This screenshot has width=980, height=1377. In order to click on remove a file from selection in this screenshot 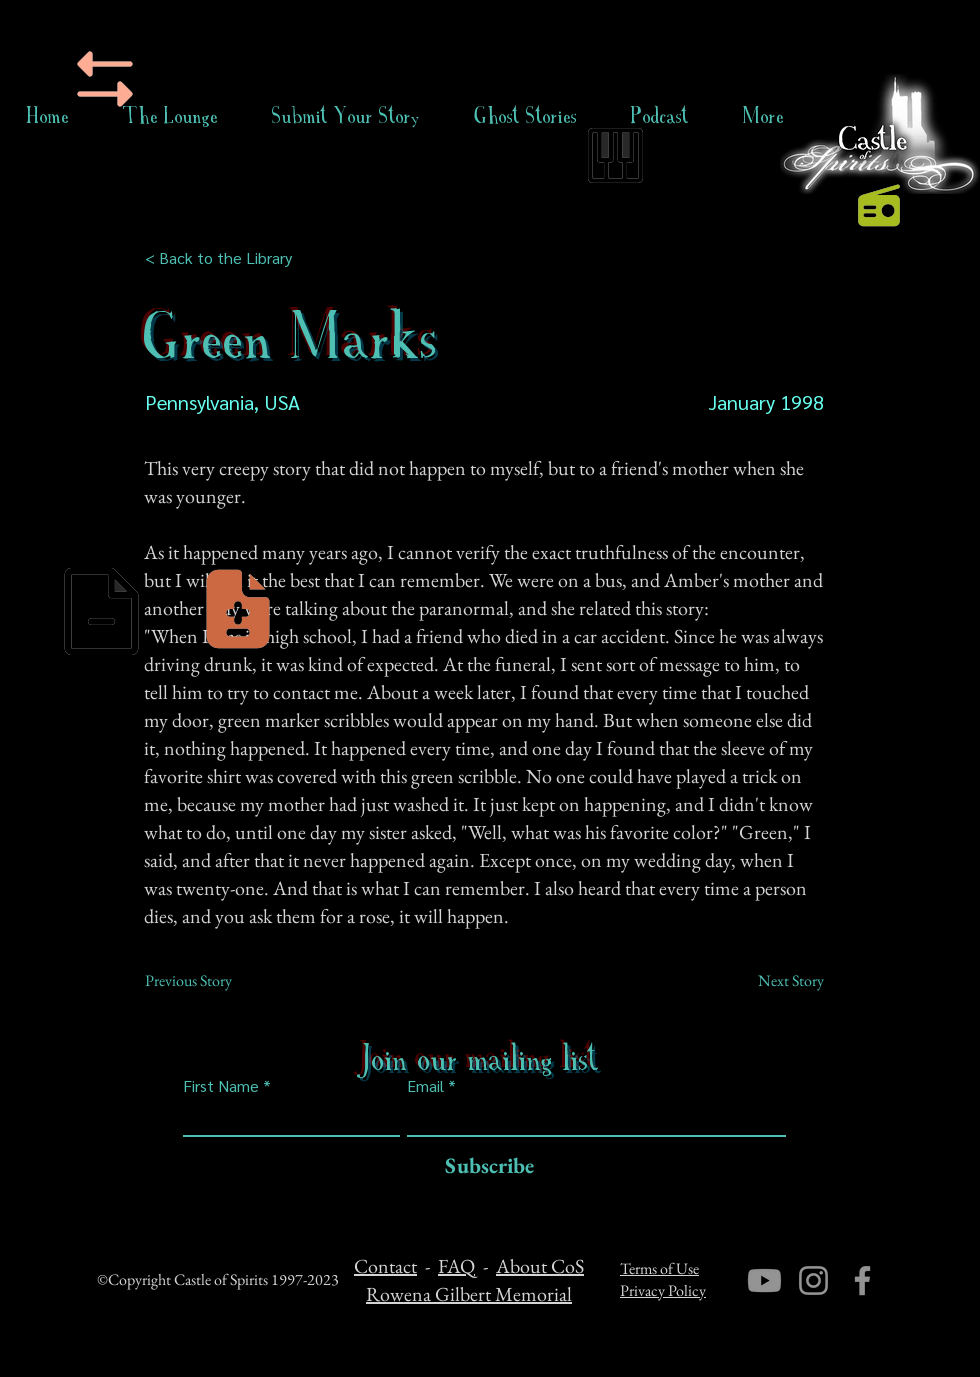, I will do `click(101, 611)`.